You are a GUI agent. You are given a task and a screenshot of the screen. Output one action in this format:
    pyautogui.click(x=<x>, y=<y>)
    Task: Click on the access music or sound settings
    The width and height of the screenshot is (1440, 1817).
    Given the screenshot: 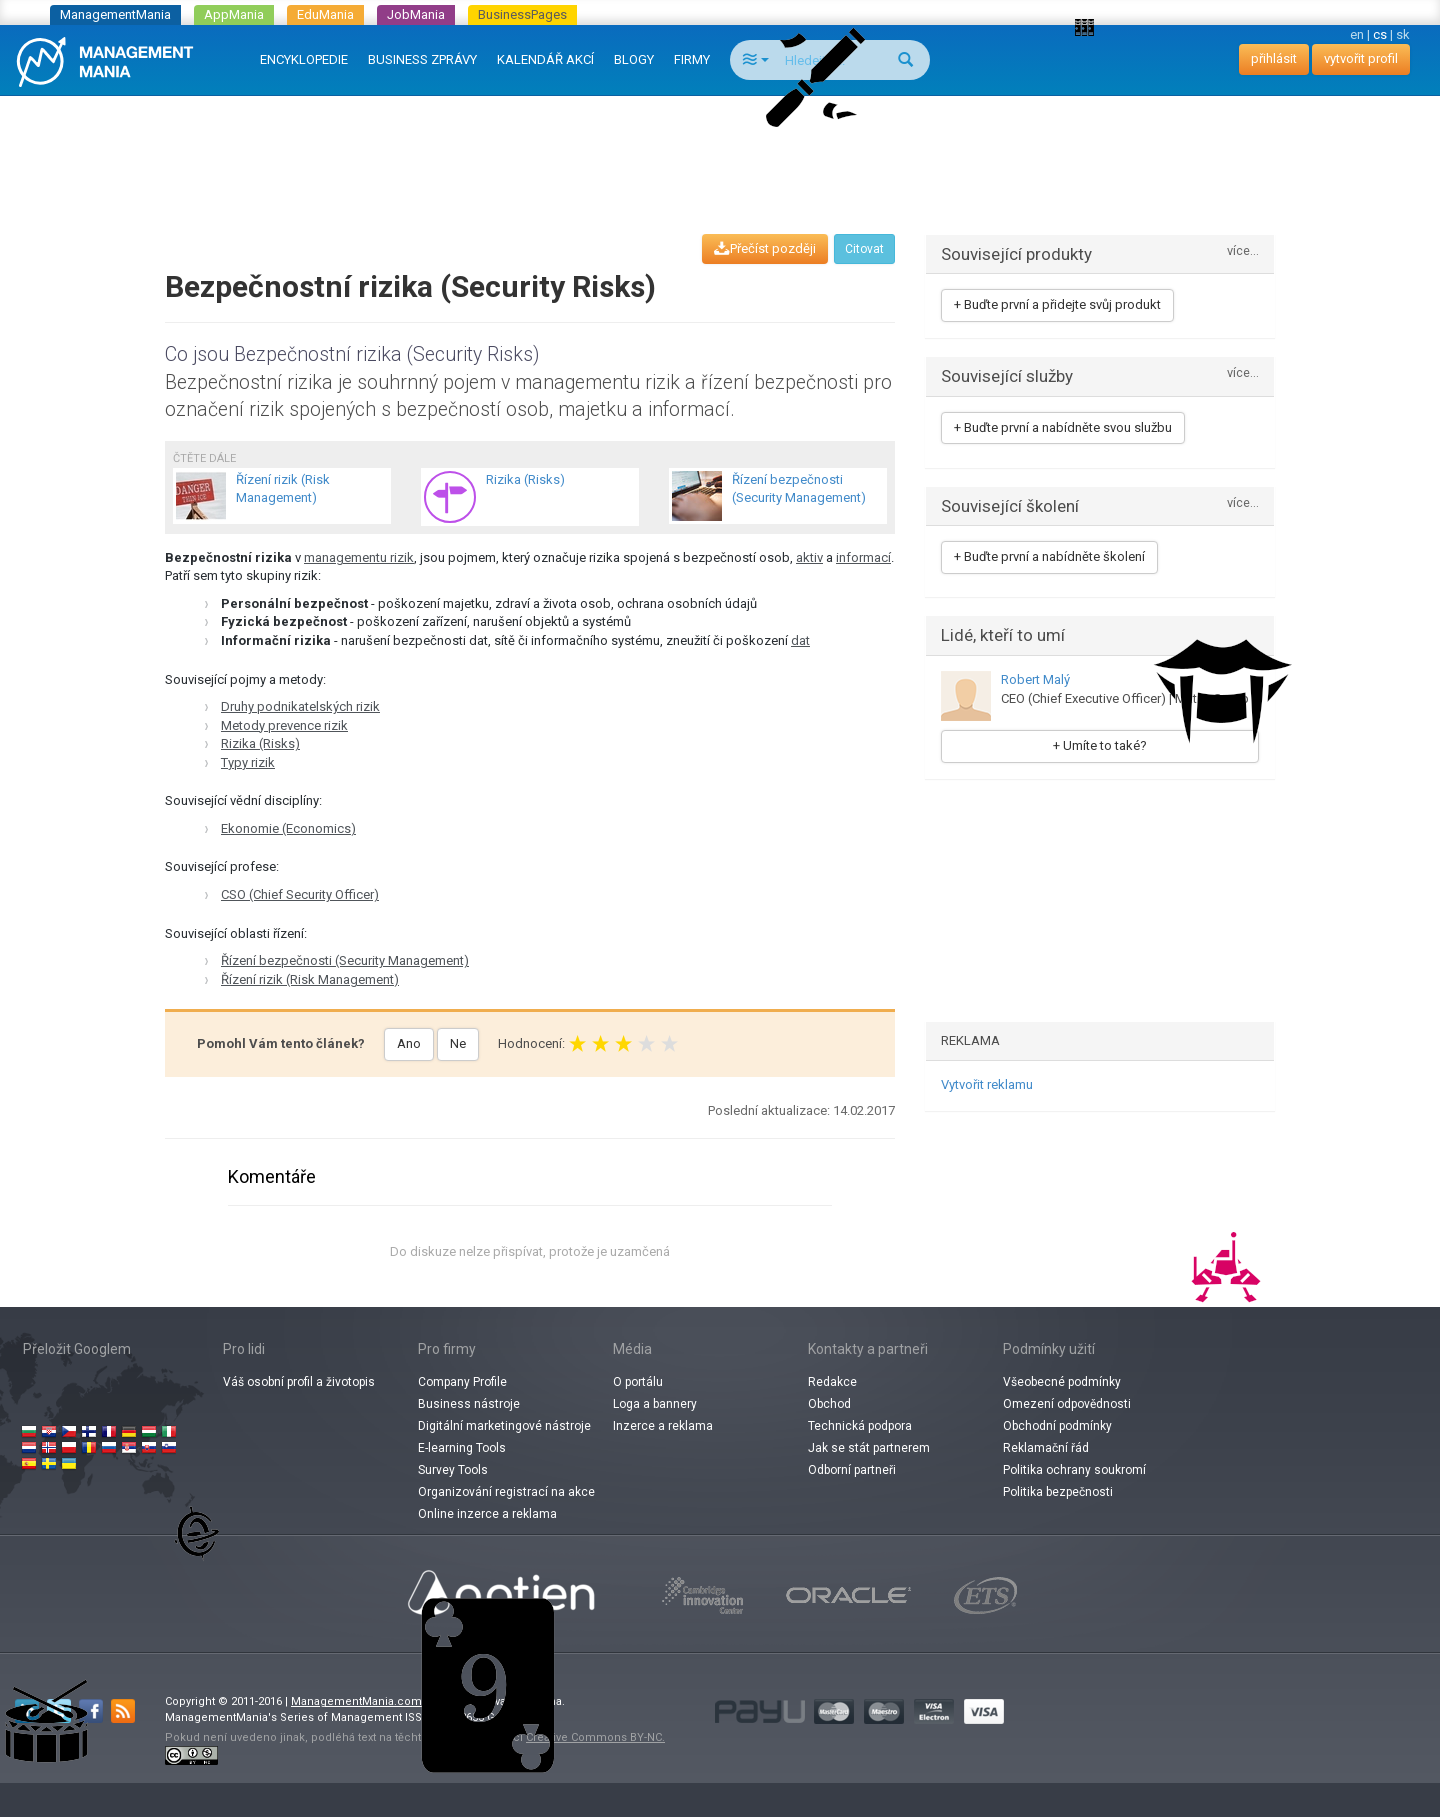 What is the action you would take?
    pyautogui.click(x=46, y=1720)
    